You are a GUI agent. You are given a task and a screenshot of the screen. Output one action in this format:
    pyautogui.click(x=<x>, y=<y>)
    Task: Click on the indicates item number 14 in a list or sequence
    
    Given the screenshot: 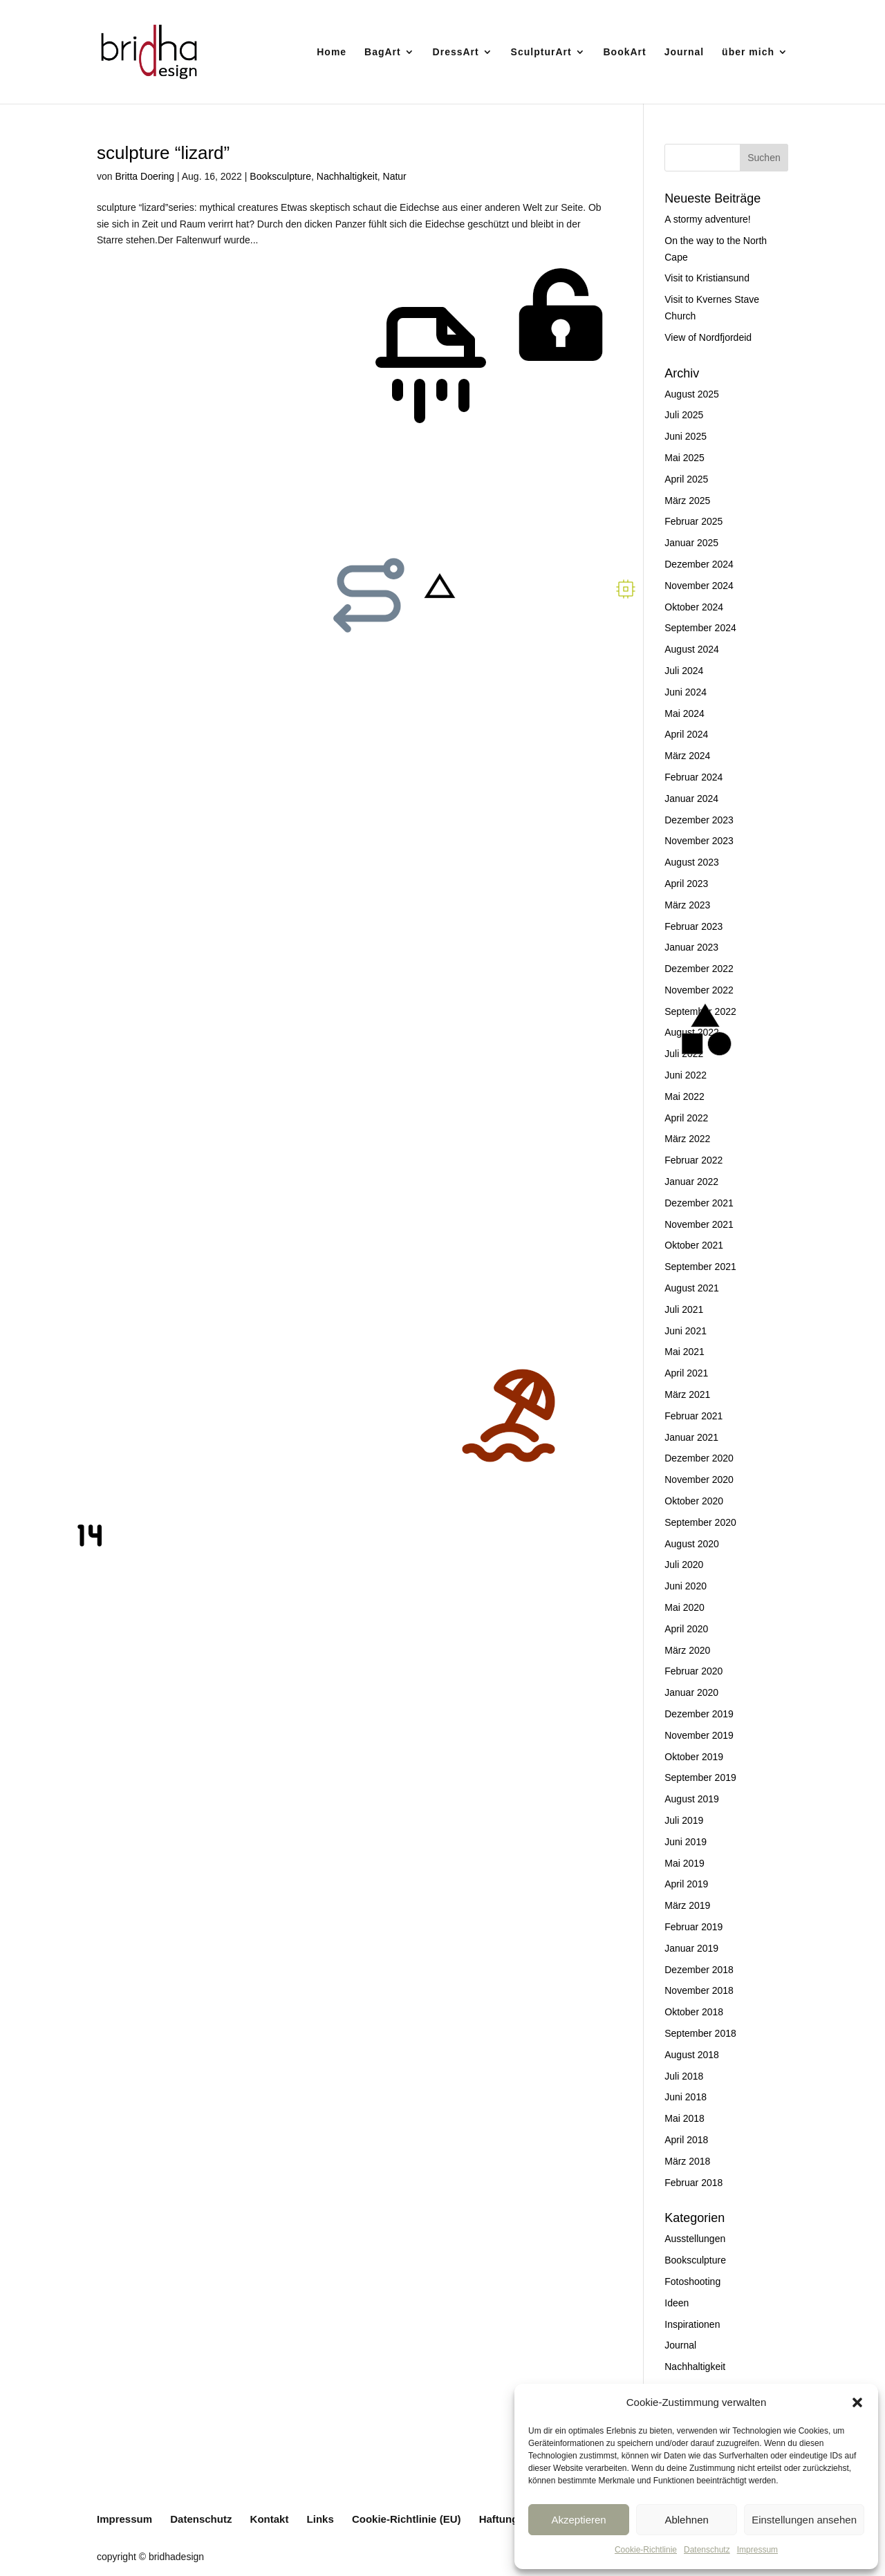 What is the action you would take?
    pyautogui.click(x=88, y=1536)
    